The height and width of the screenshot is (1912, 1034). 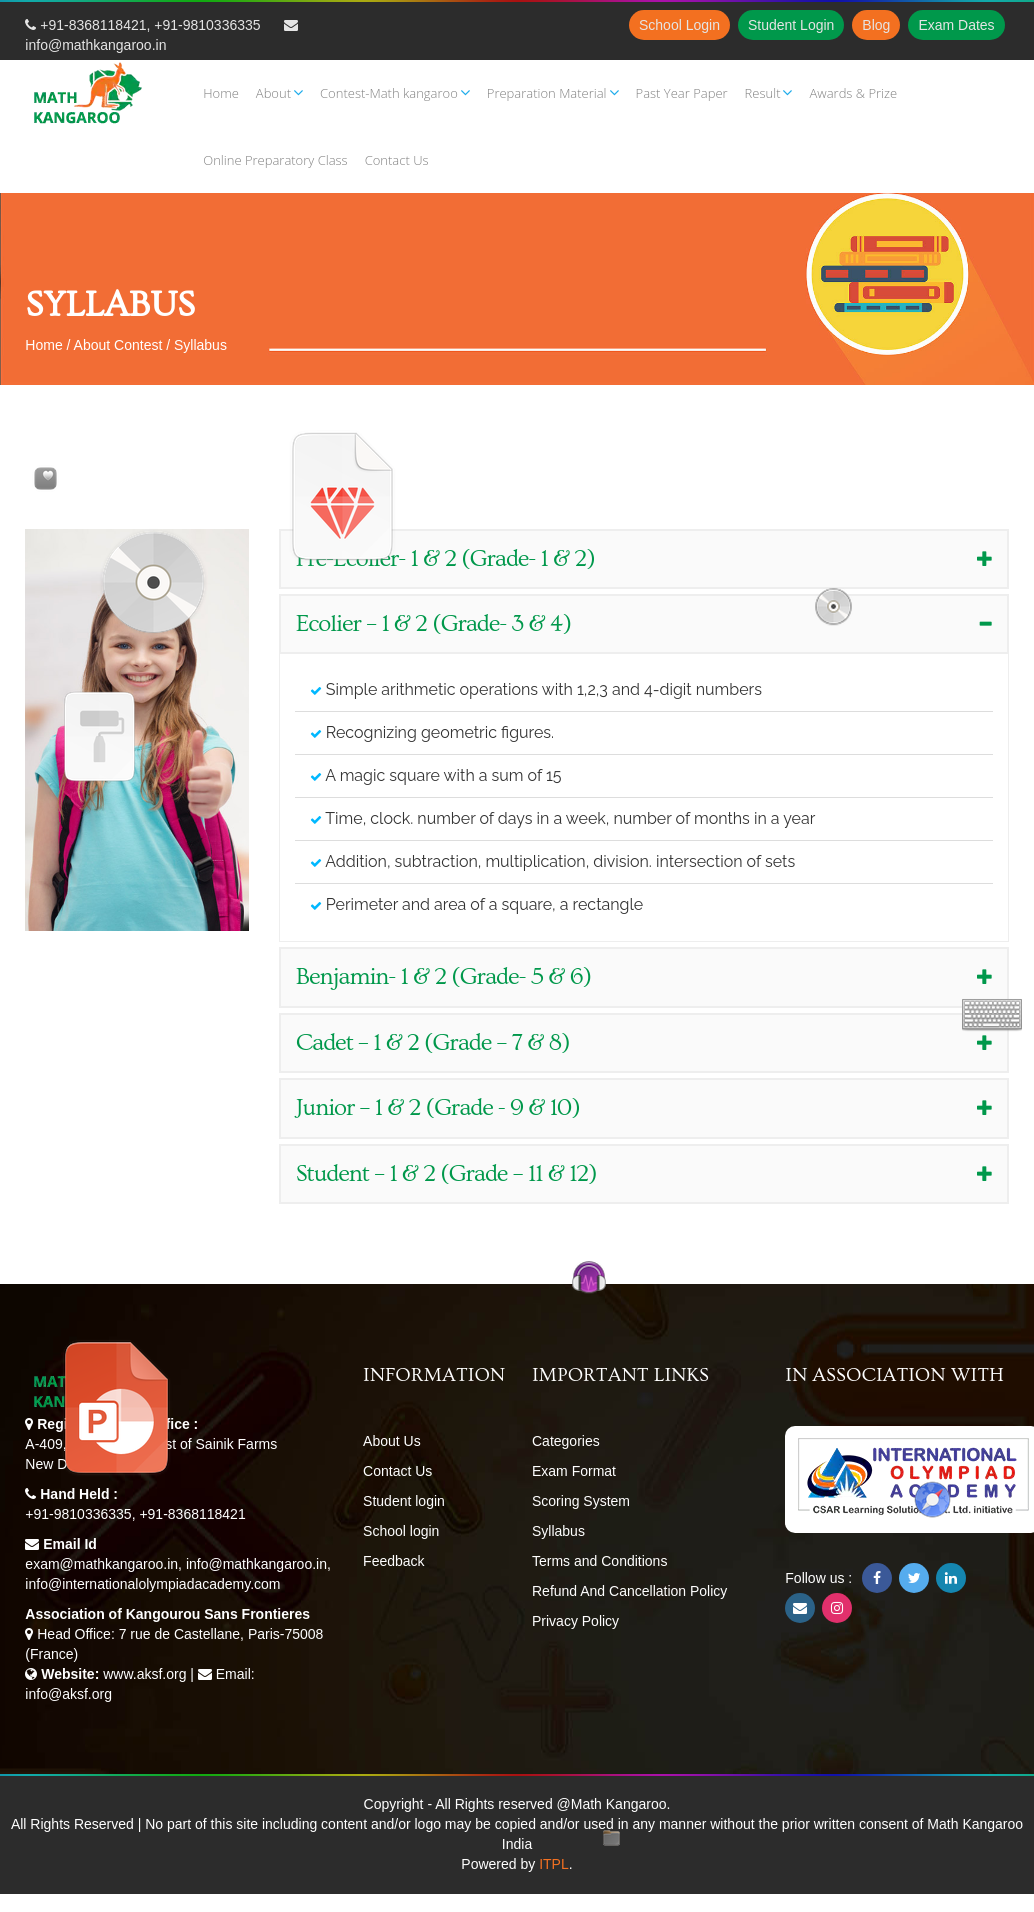 What do you see at coordinates (153, 582) in the screenshot?
I see `access CD/DVD drive contents` at bounding box center [153, 582].